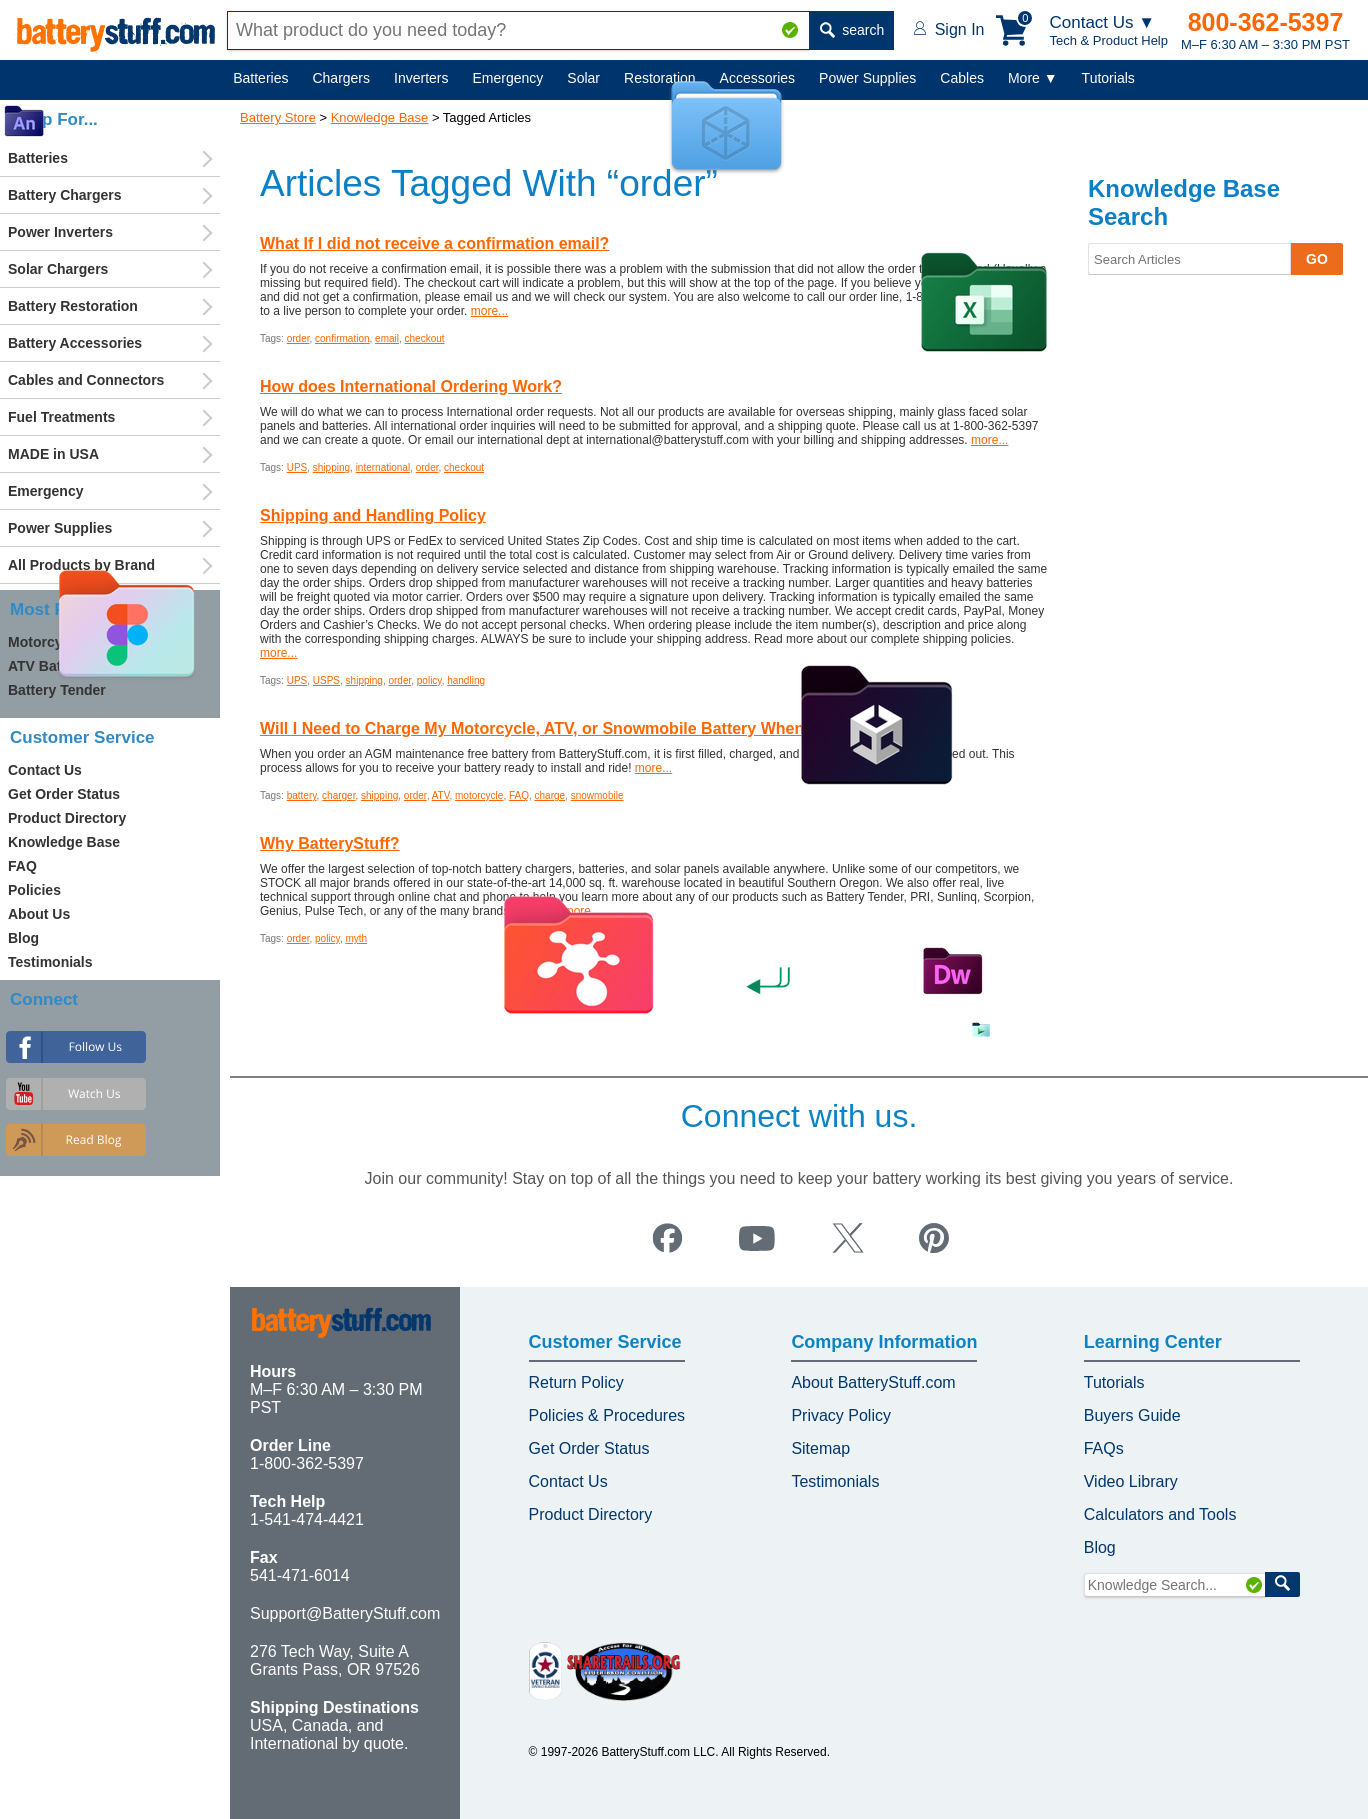  What do you see at coordinates (952, 972) in the screenshot?
I see `folder containing adobe dreamweaver project files` at bounding box center [952, 972].